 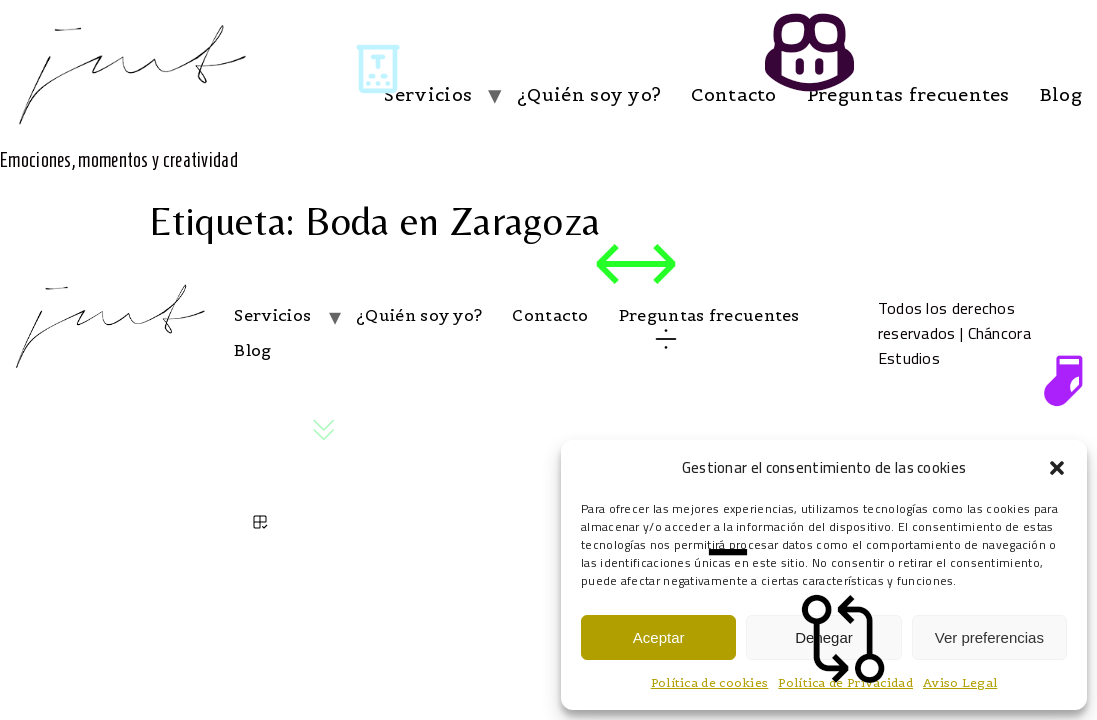 I want to click on resize element horizontally, so click(x=636, y=261).